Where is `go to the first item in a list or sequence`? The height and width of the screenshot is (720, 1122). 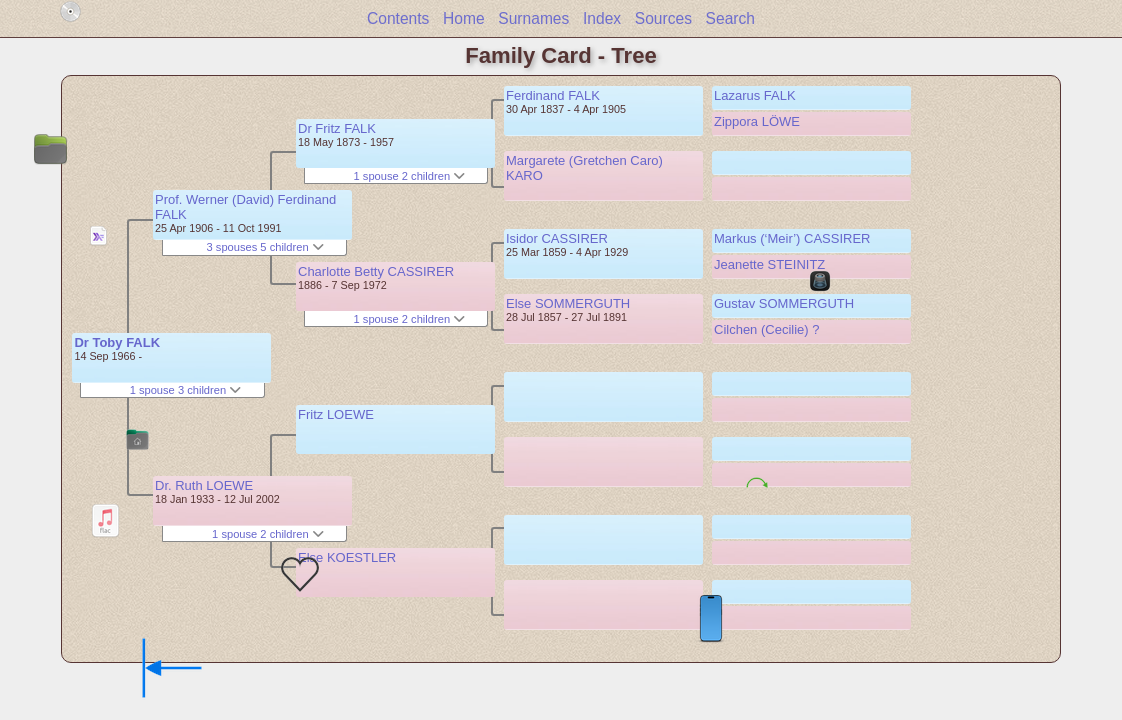 go to the first item in a list or sequence is located at coordinates (172, 668).